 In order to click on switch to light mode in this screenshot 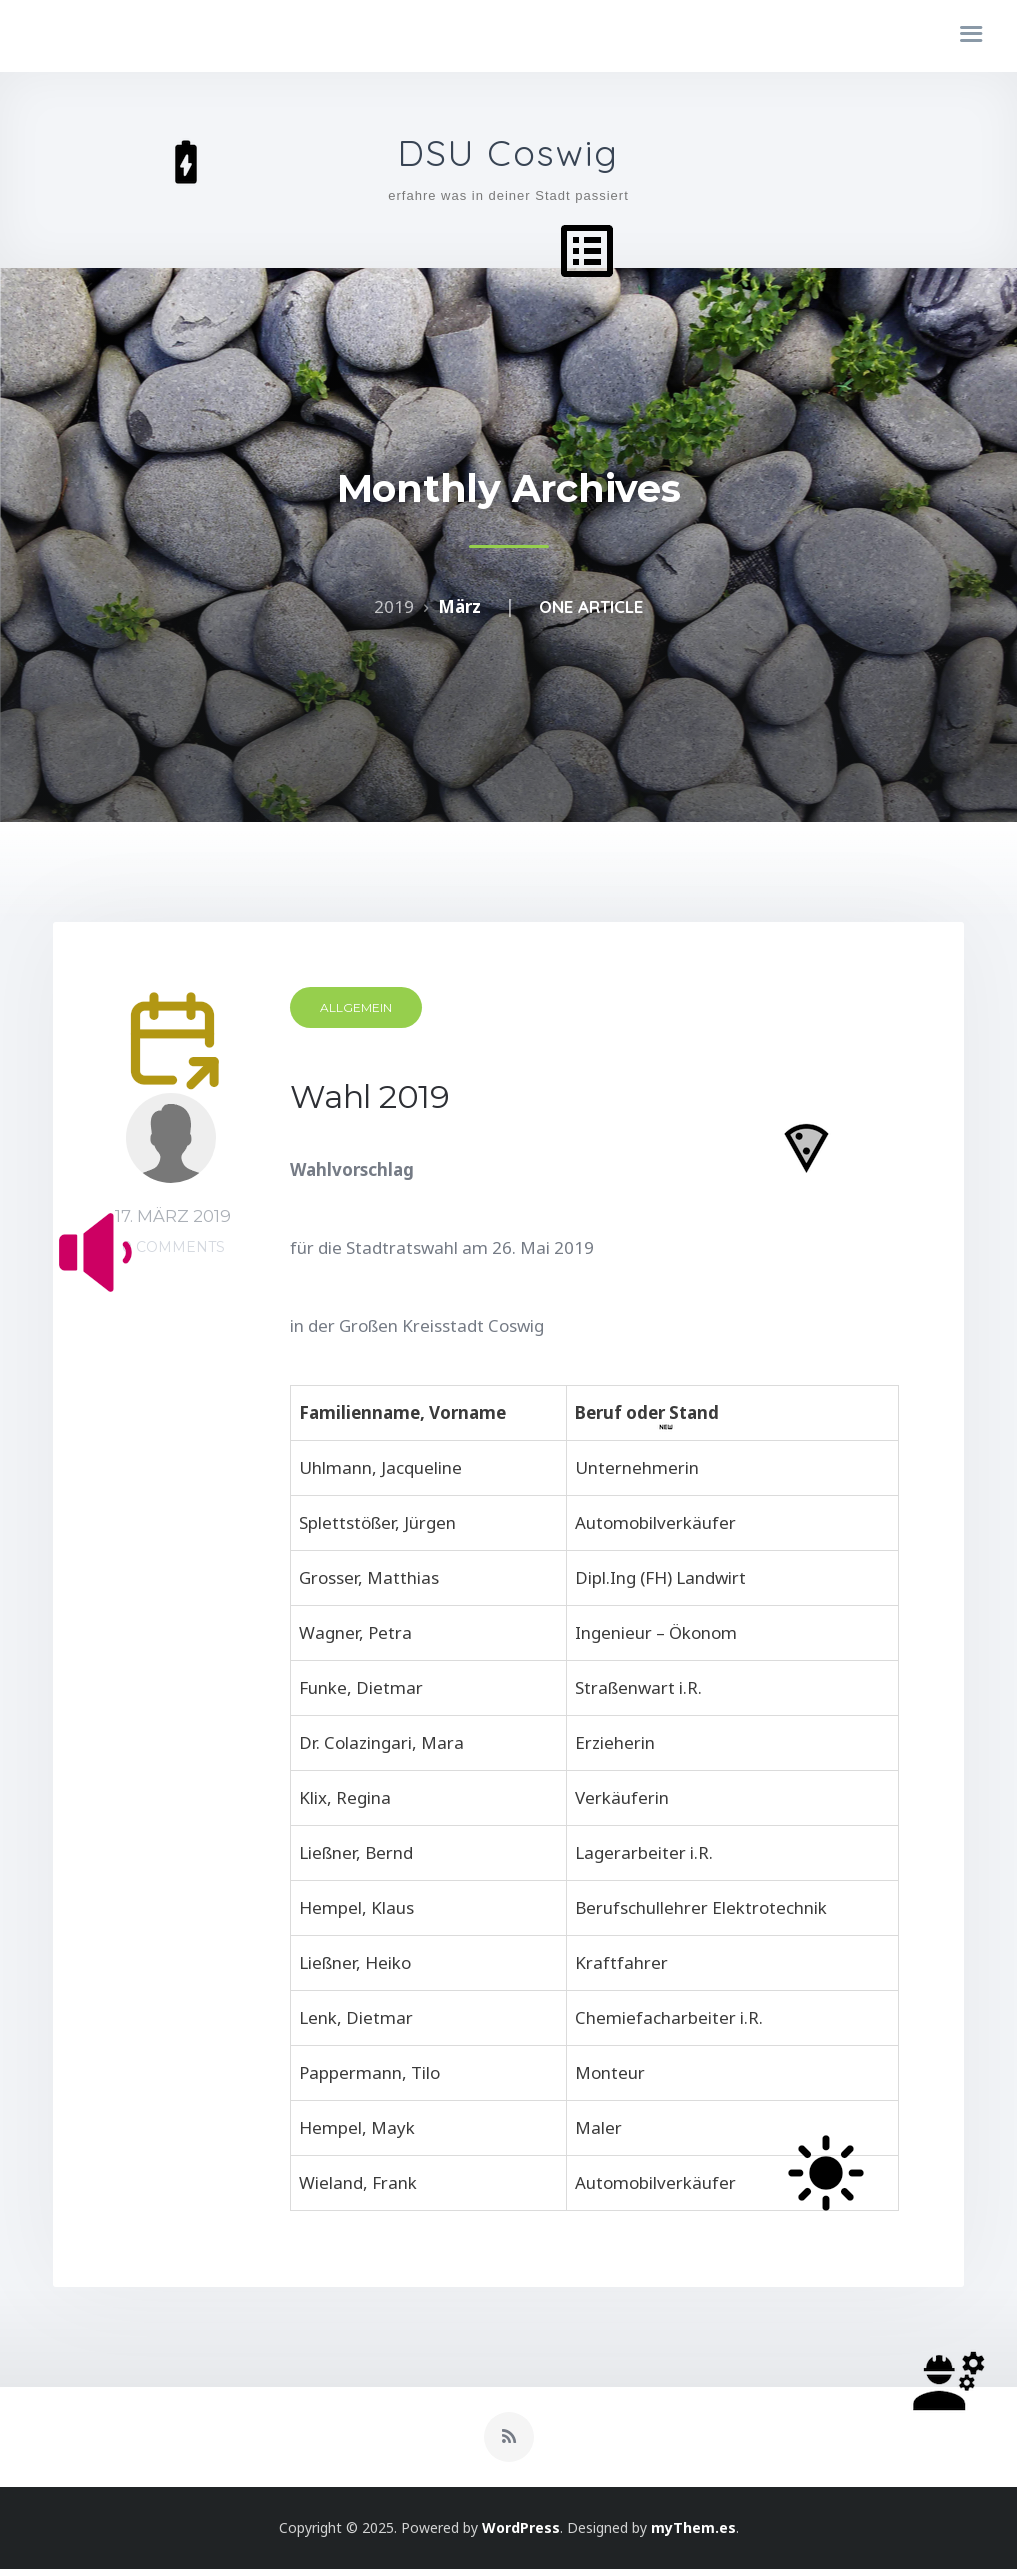, I will do `click(826, 2173)`.